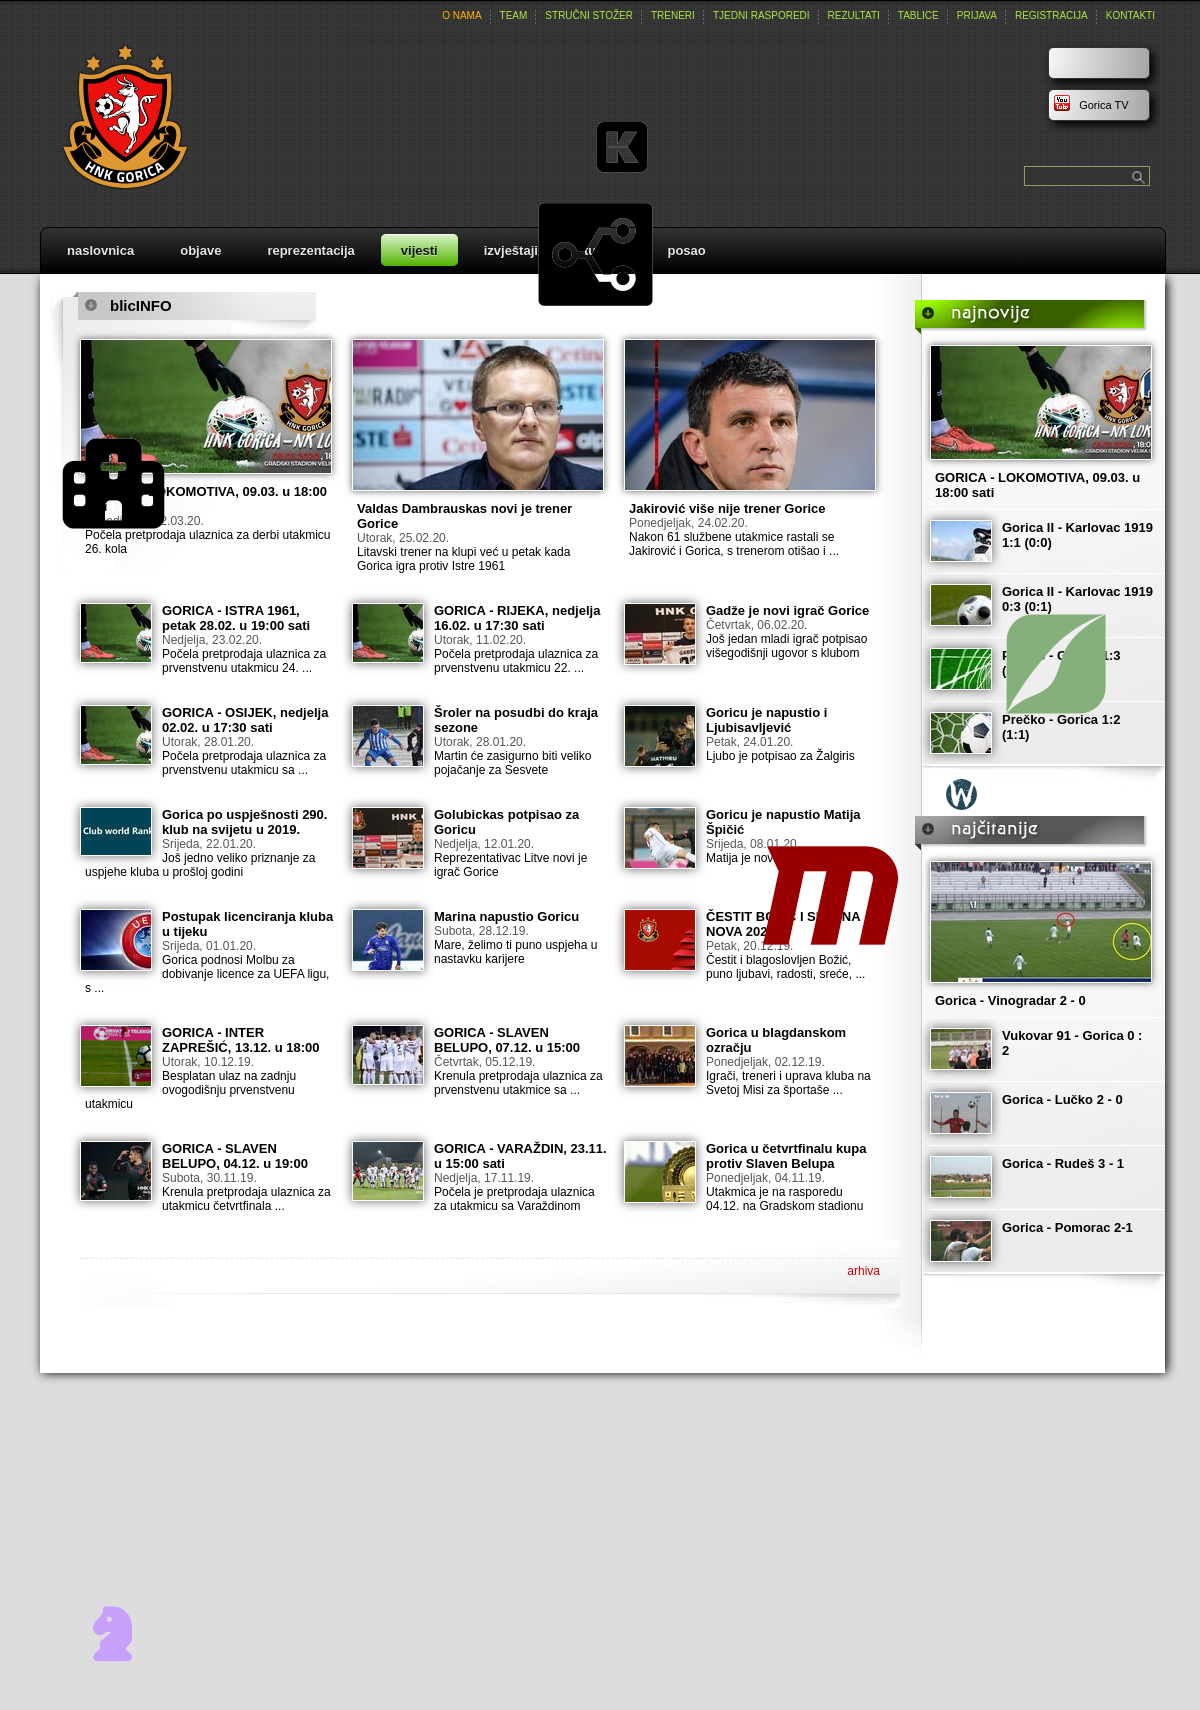  What do you see at coordinates (622, 147) in the screenshot?
I see `korvue brand logo` at bounding box center [622, 147].